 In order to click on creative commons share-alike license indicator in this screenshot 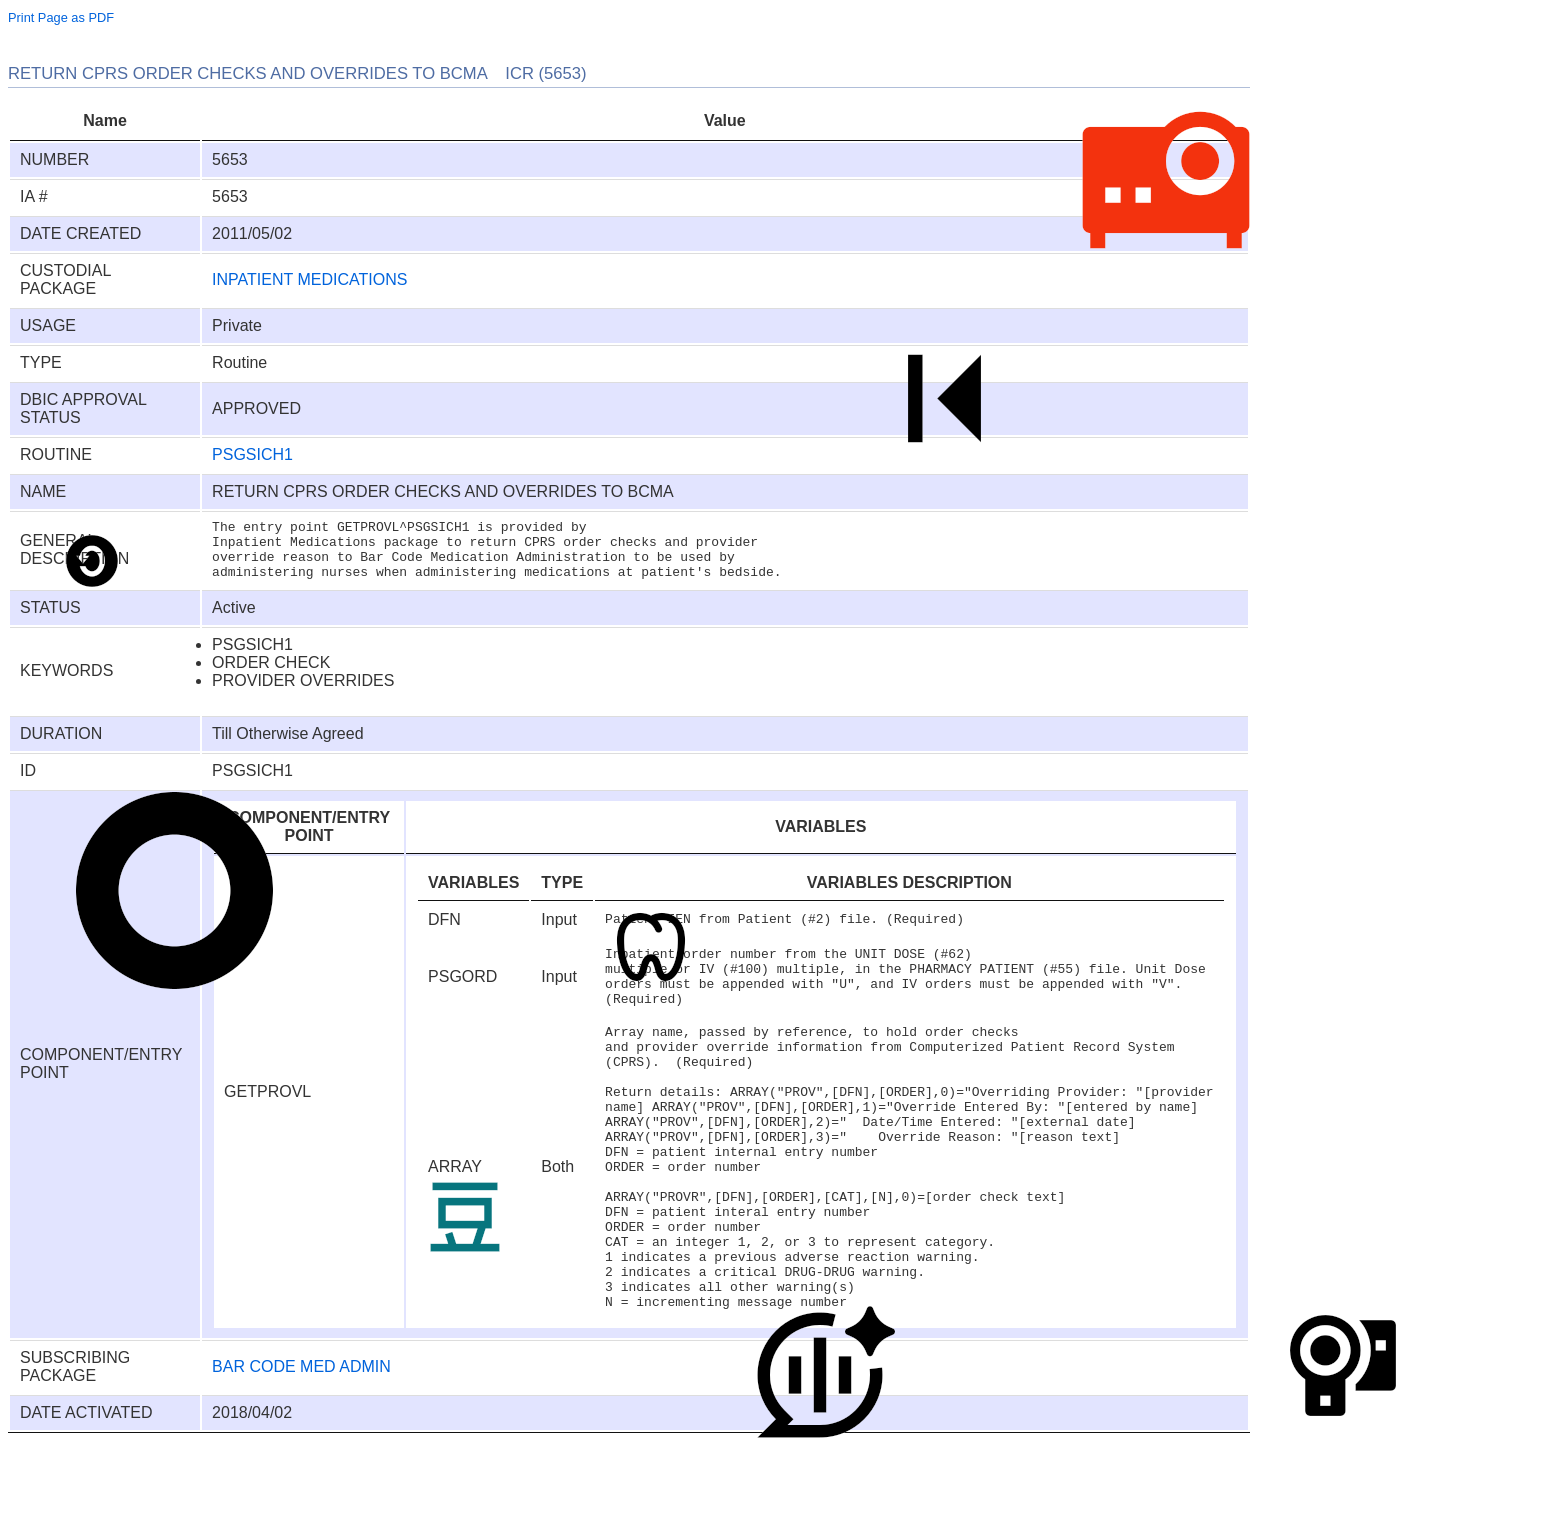, I will do `click(92, 561)`.